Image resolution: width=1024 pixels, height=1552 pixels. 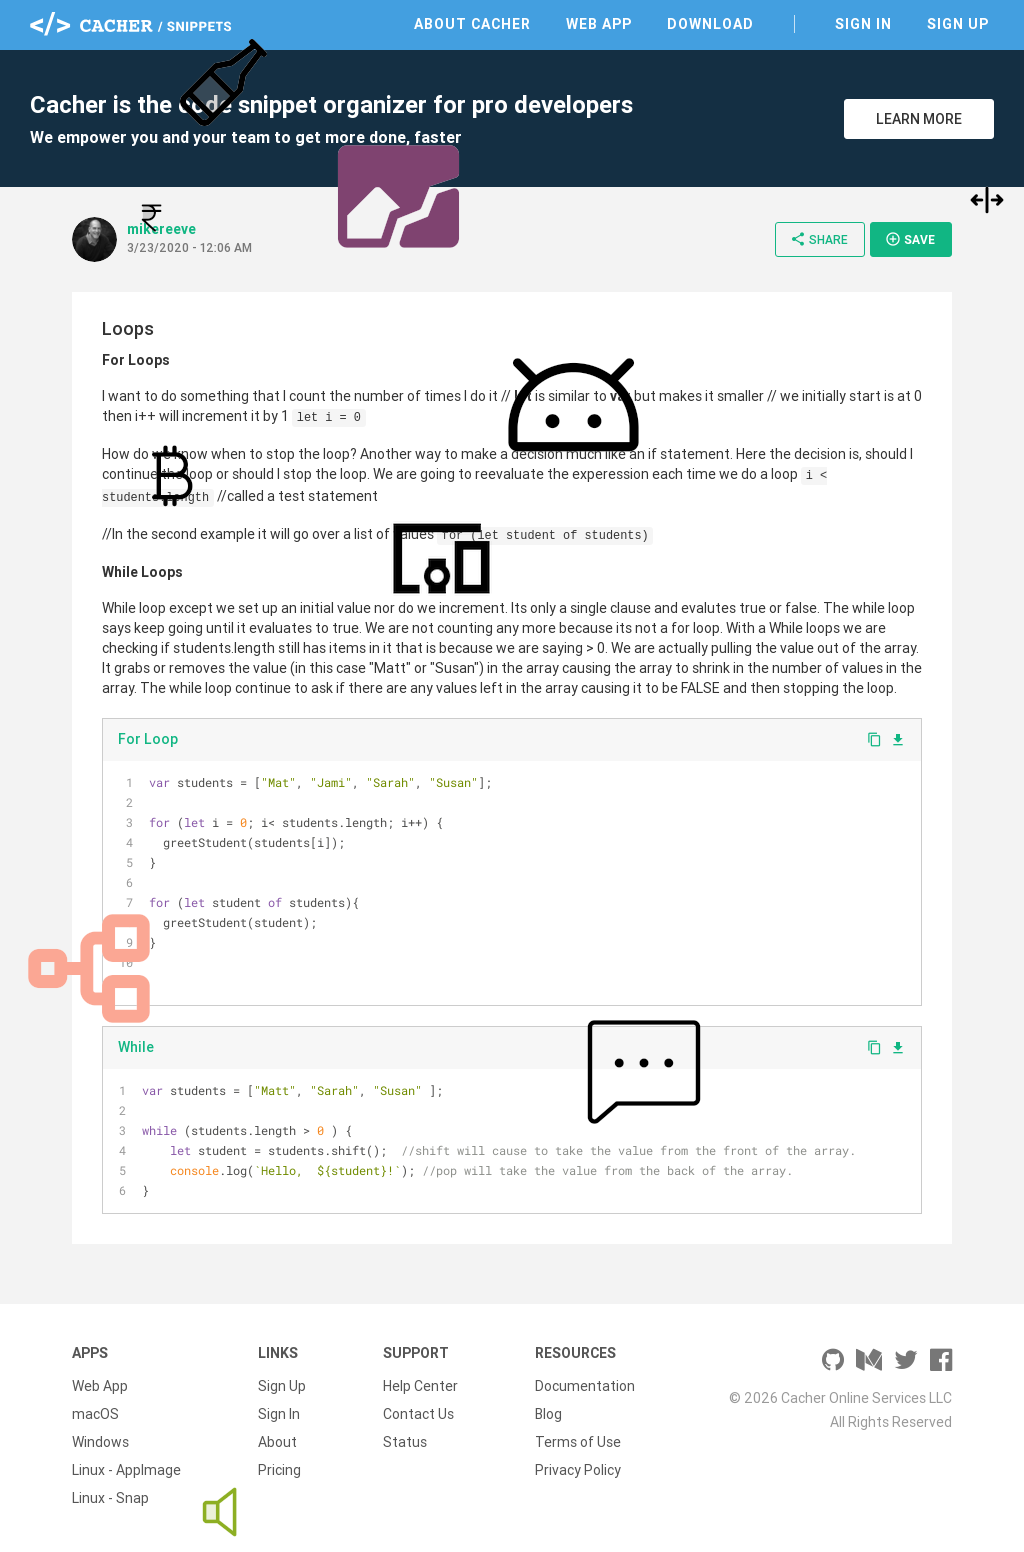 What do you see at coordinates (573, 409) in the screenshot?
I see `android operating system indicator` at bounding box center [573, 409].